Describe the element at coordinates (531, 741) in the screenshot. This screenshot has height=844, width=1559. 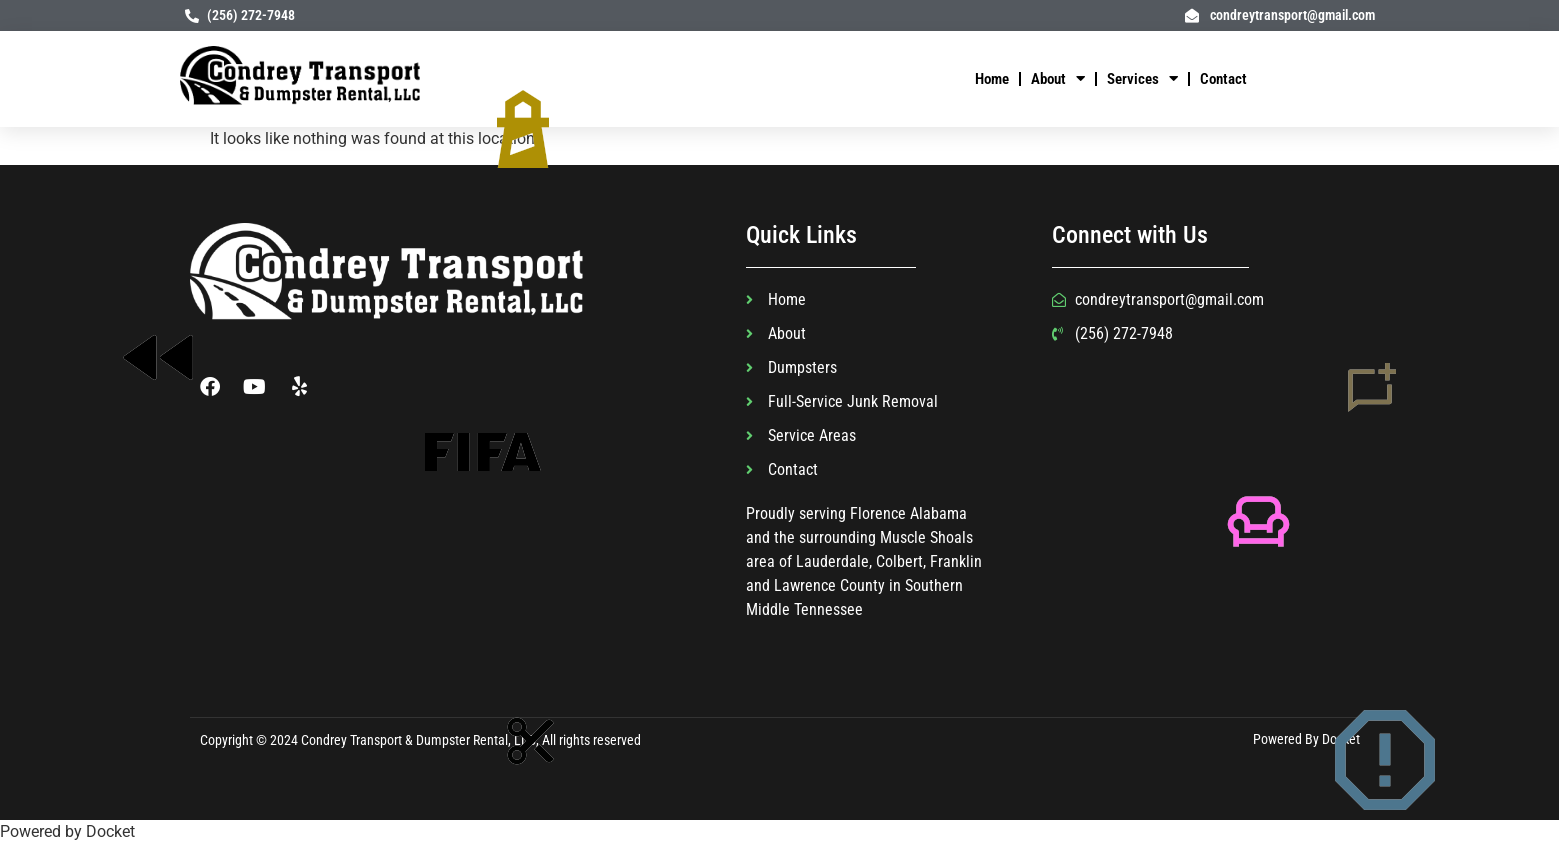
I see `cut selected content` at that location.